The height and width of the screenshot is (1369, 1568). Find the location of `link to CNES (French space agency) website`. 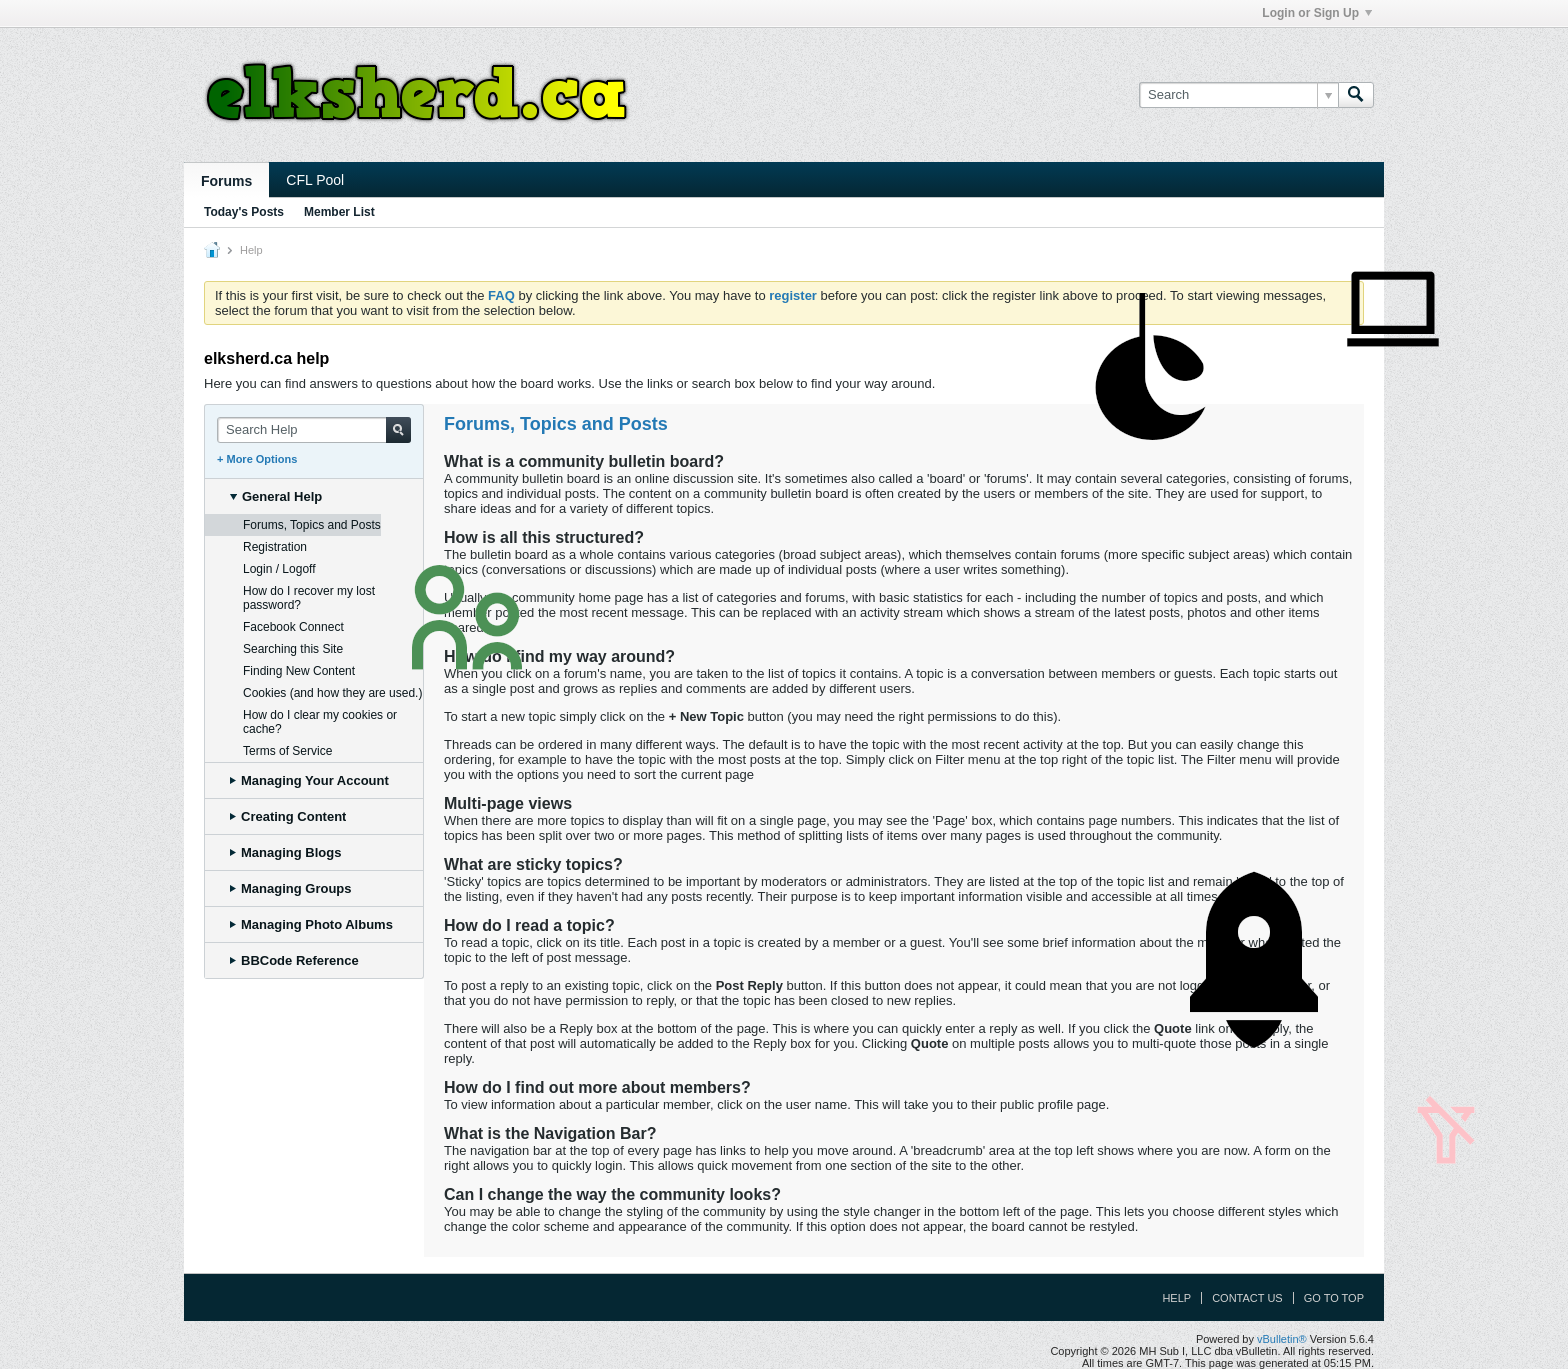

link to CNES (French space agency) website is located at coordinates (1150, 366).